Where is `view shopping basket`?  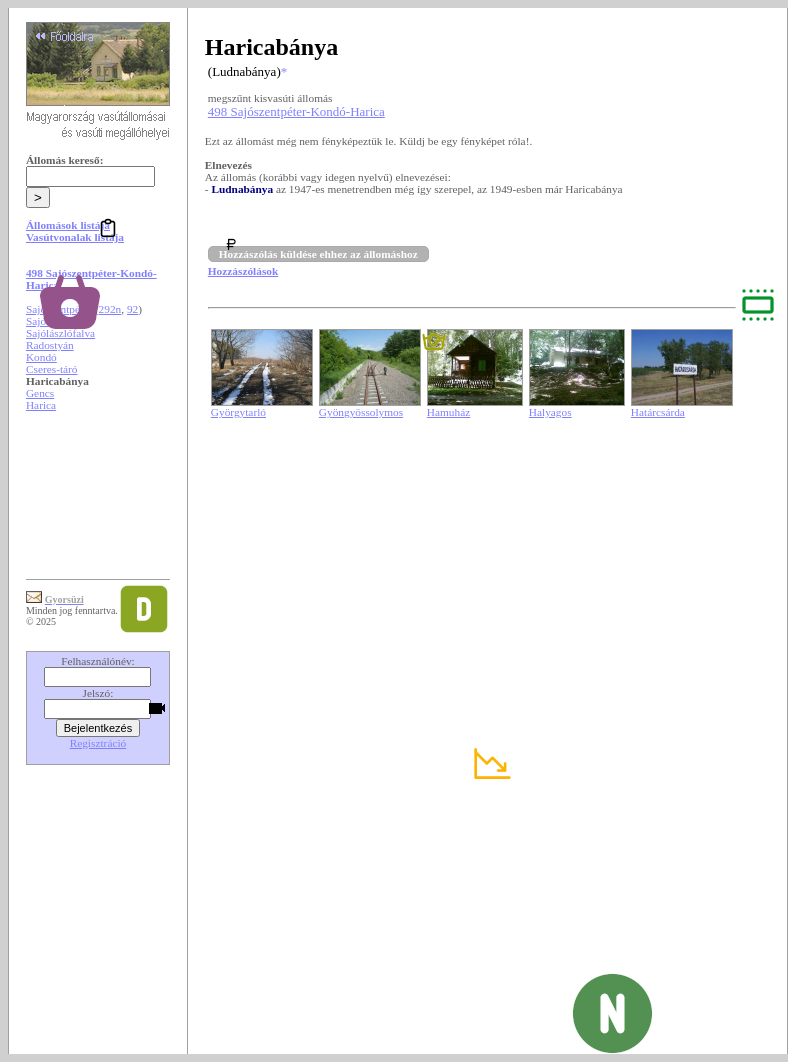
view shopping basket is located at coordinates (70, 302).